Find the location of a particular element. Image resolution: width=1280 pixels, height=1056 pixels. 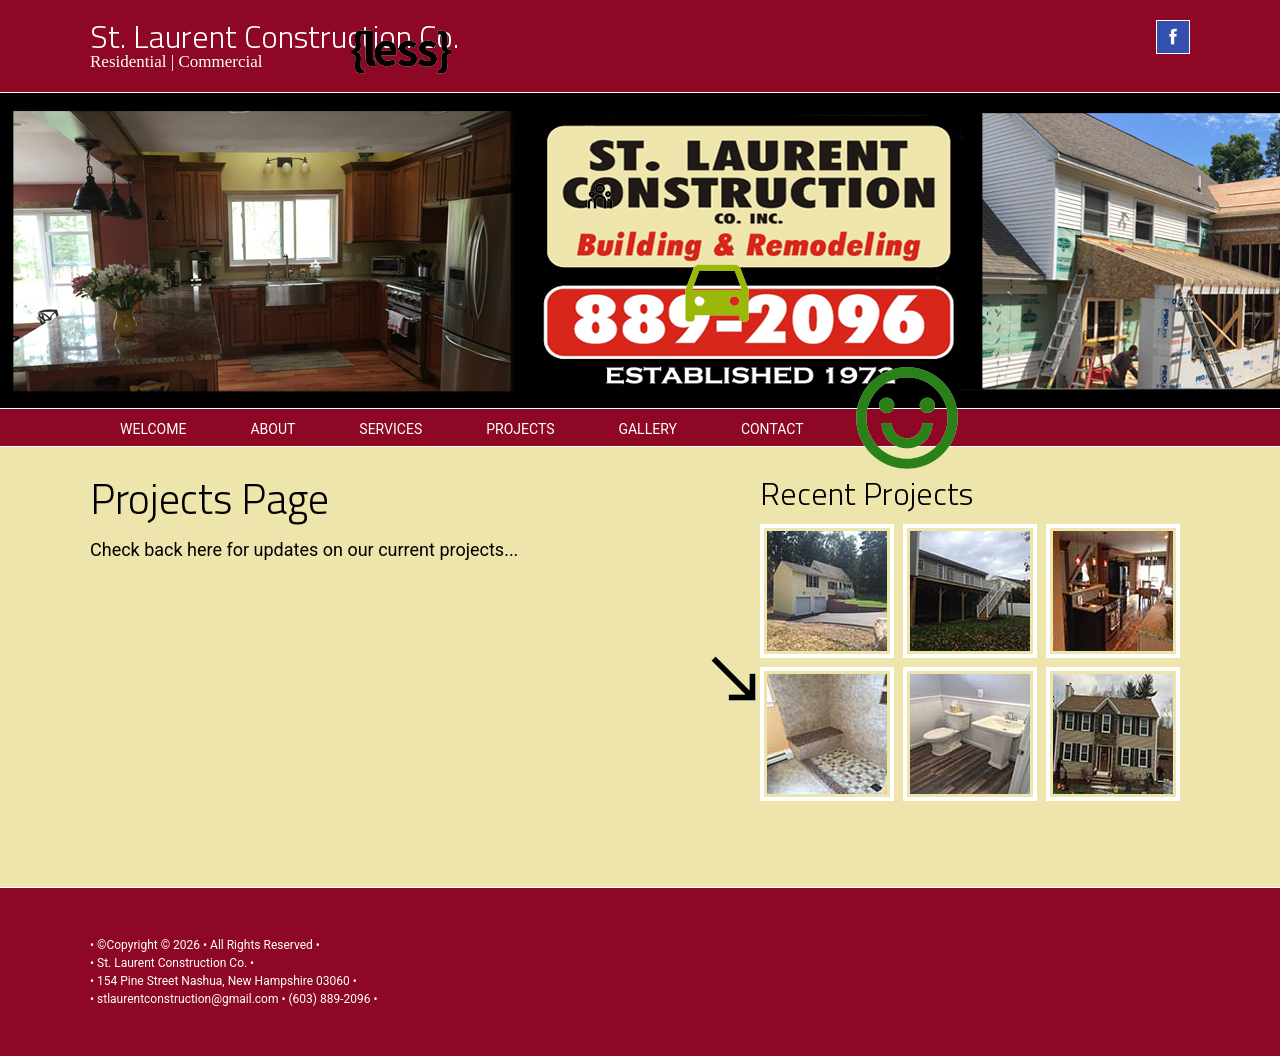

less css preprocessor logo is located at coordinates (401, 52).